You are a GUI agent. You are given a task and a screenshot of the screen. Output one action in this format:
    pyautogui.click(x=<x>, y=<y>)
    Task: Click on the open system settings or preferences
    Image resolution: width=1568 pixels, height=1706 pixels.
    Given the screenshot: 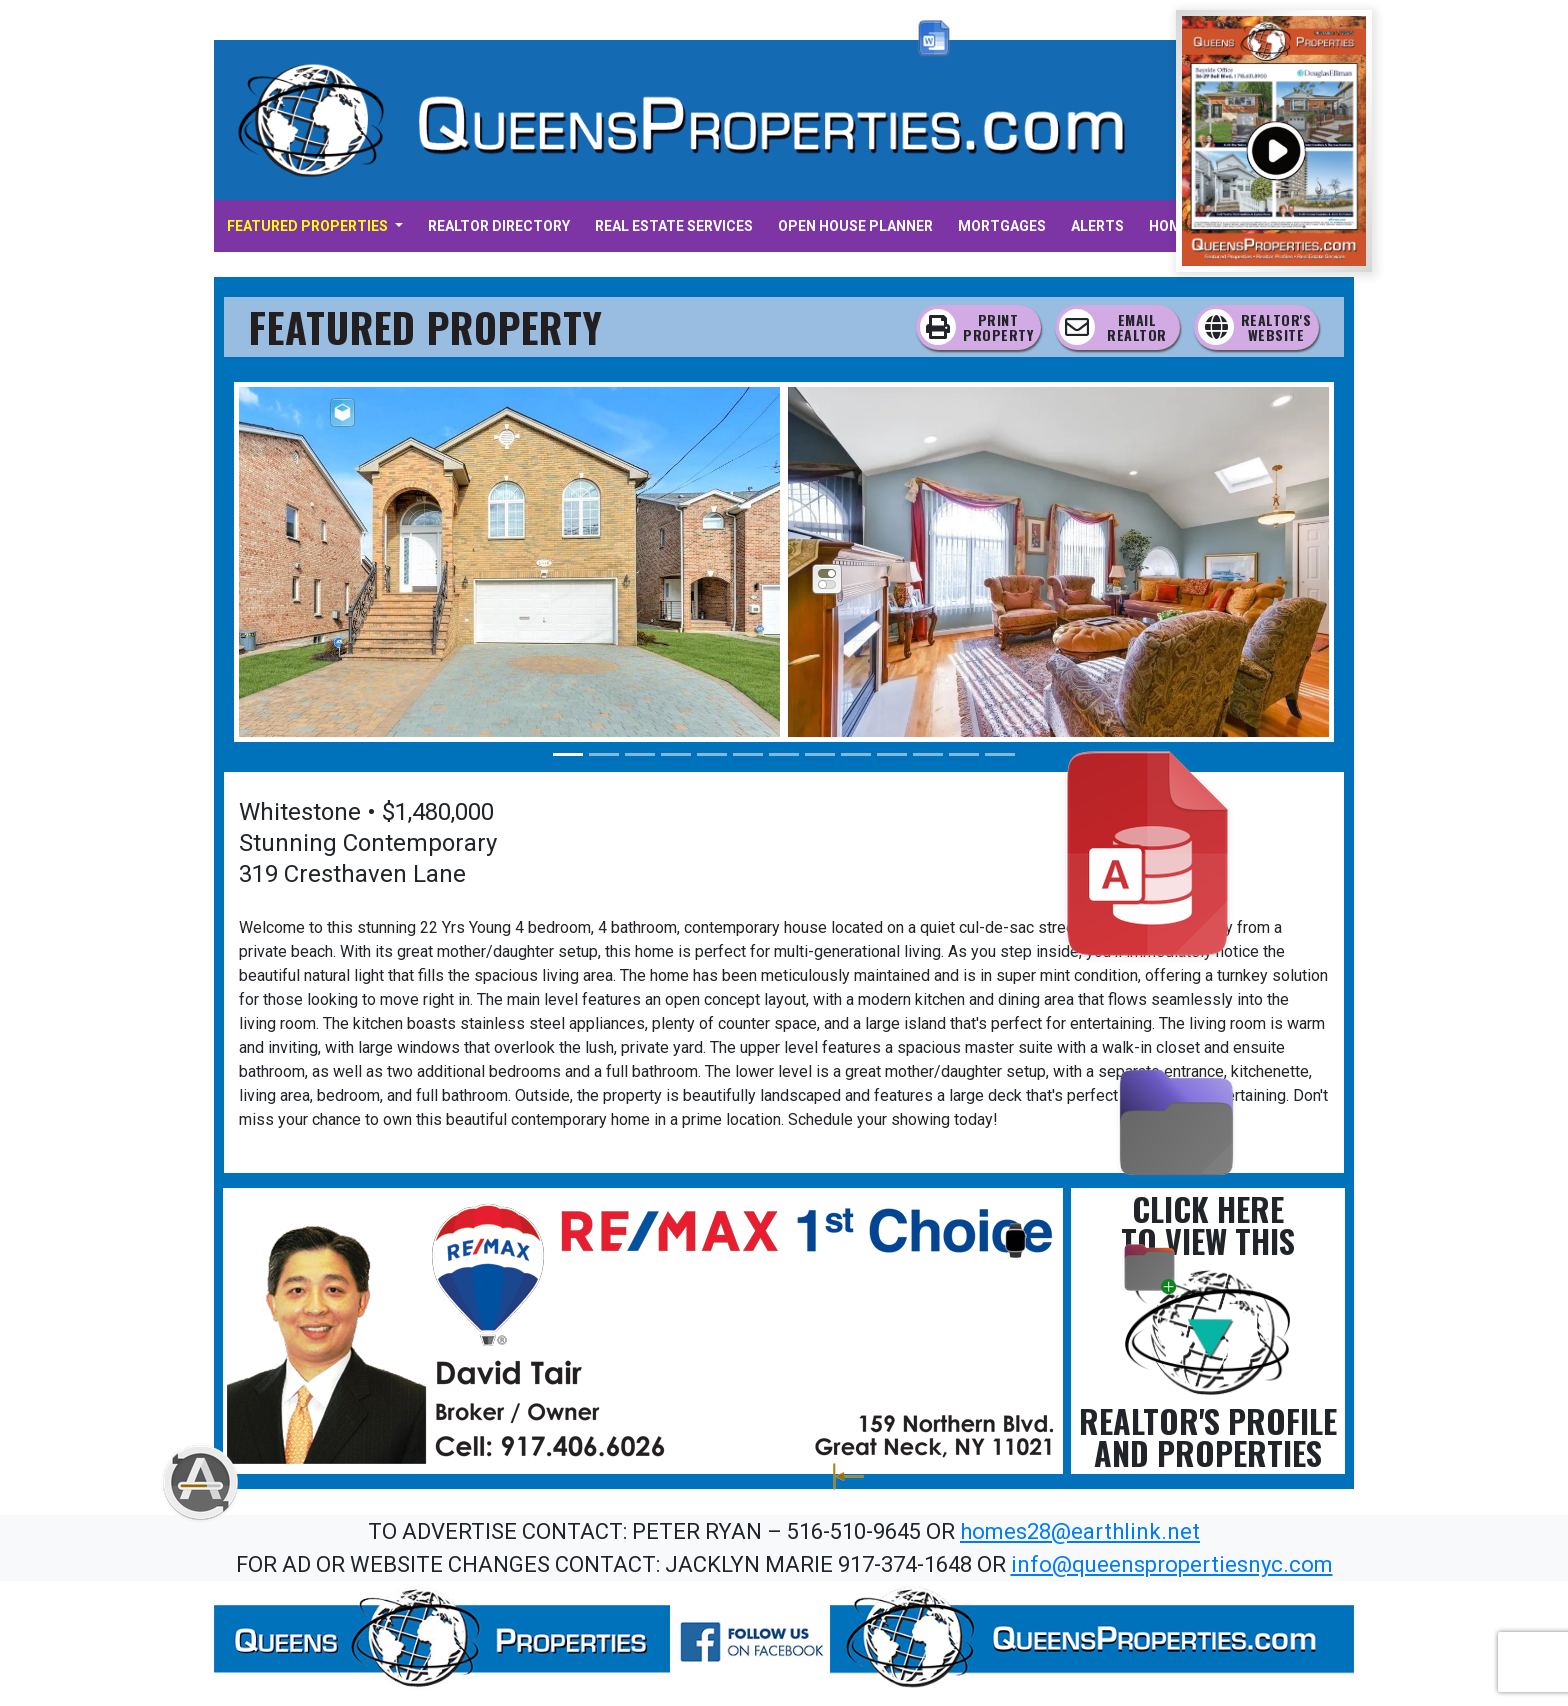 What is the action you would take?
    pyautogui.click(x=827, y=579)
    